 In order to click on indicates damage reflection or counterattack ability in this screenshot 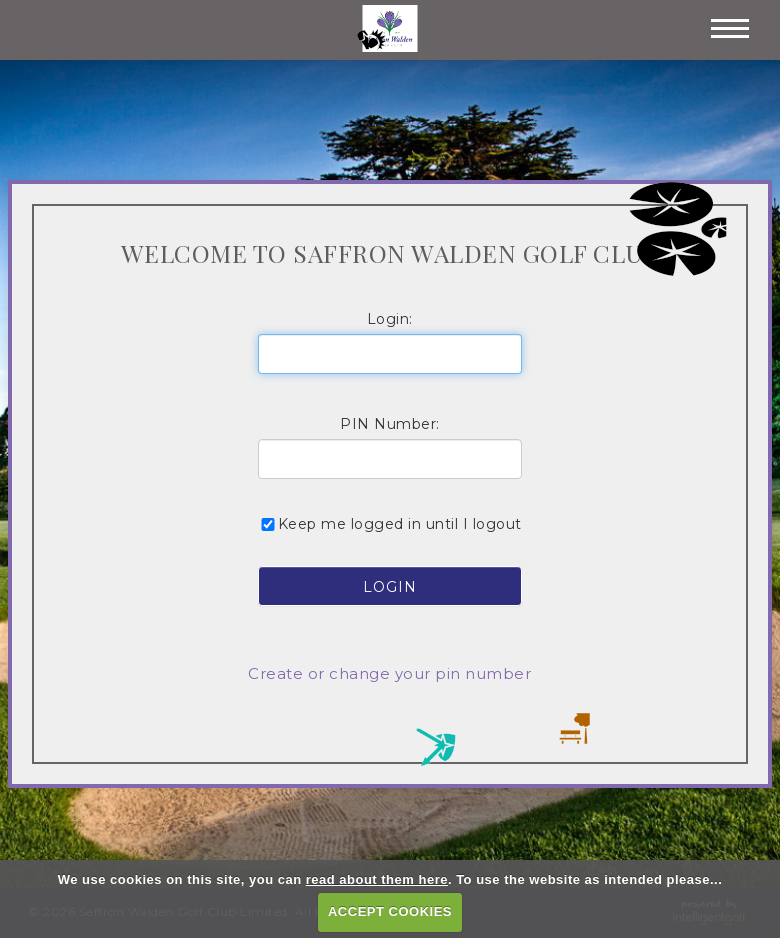, I will do `click(436, 748)`.